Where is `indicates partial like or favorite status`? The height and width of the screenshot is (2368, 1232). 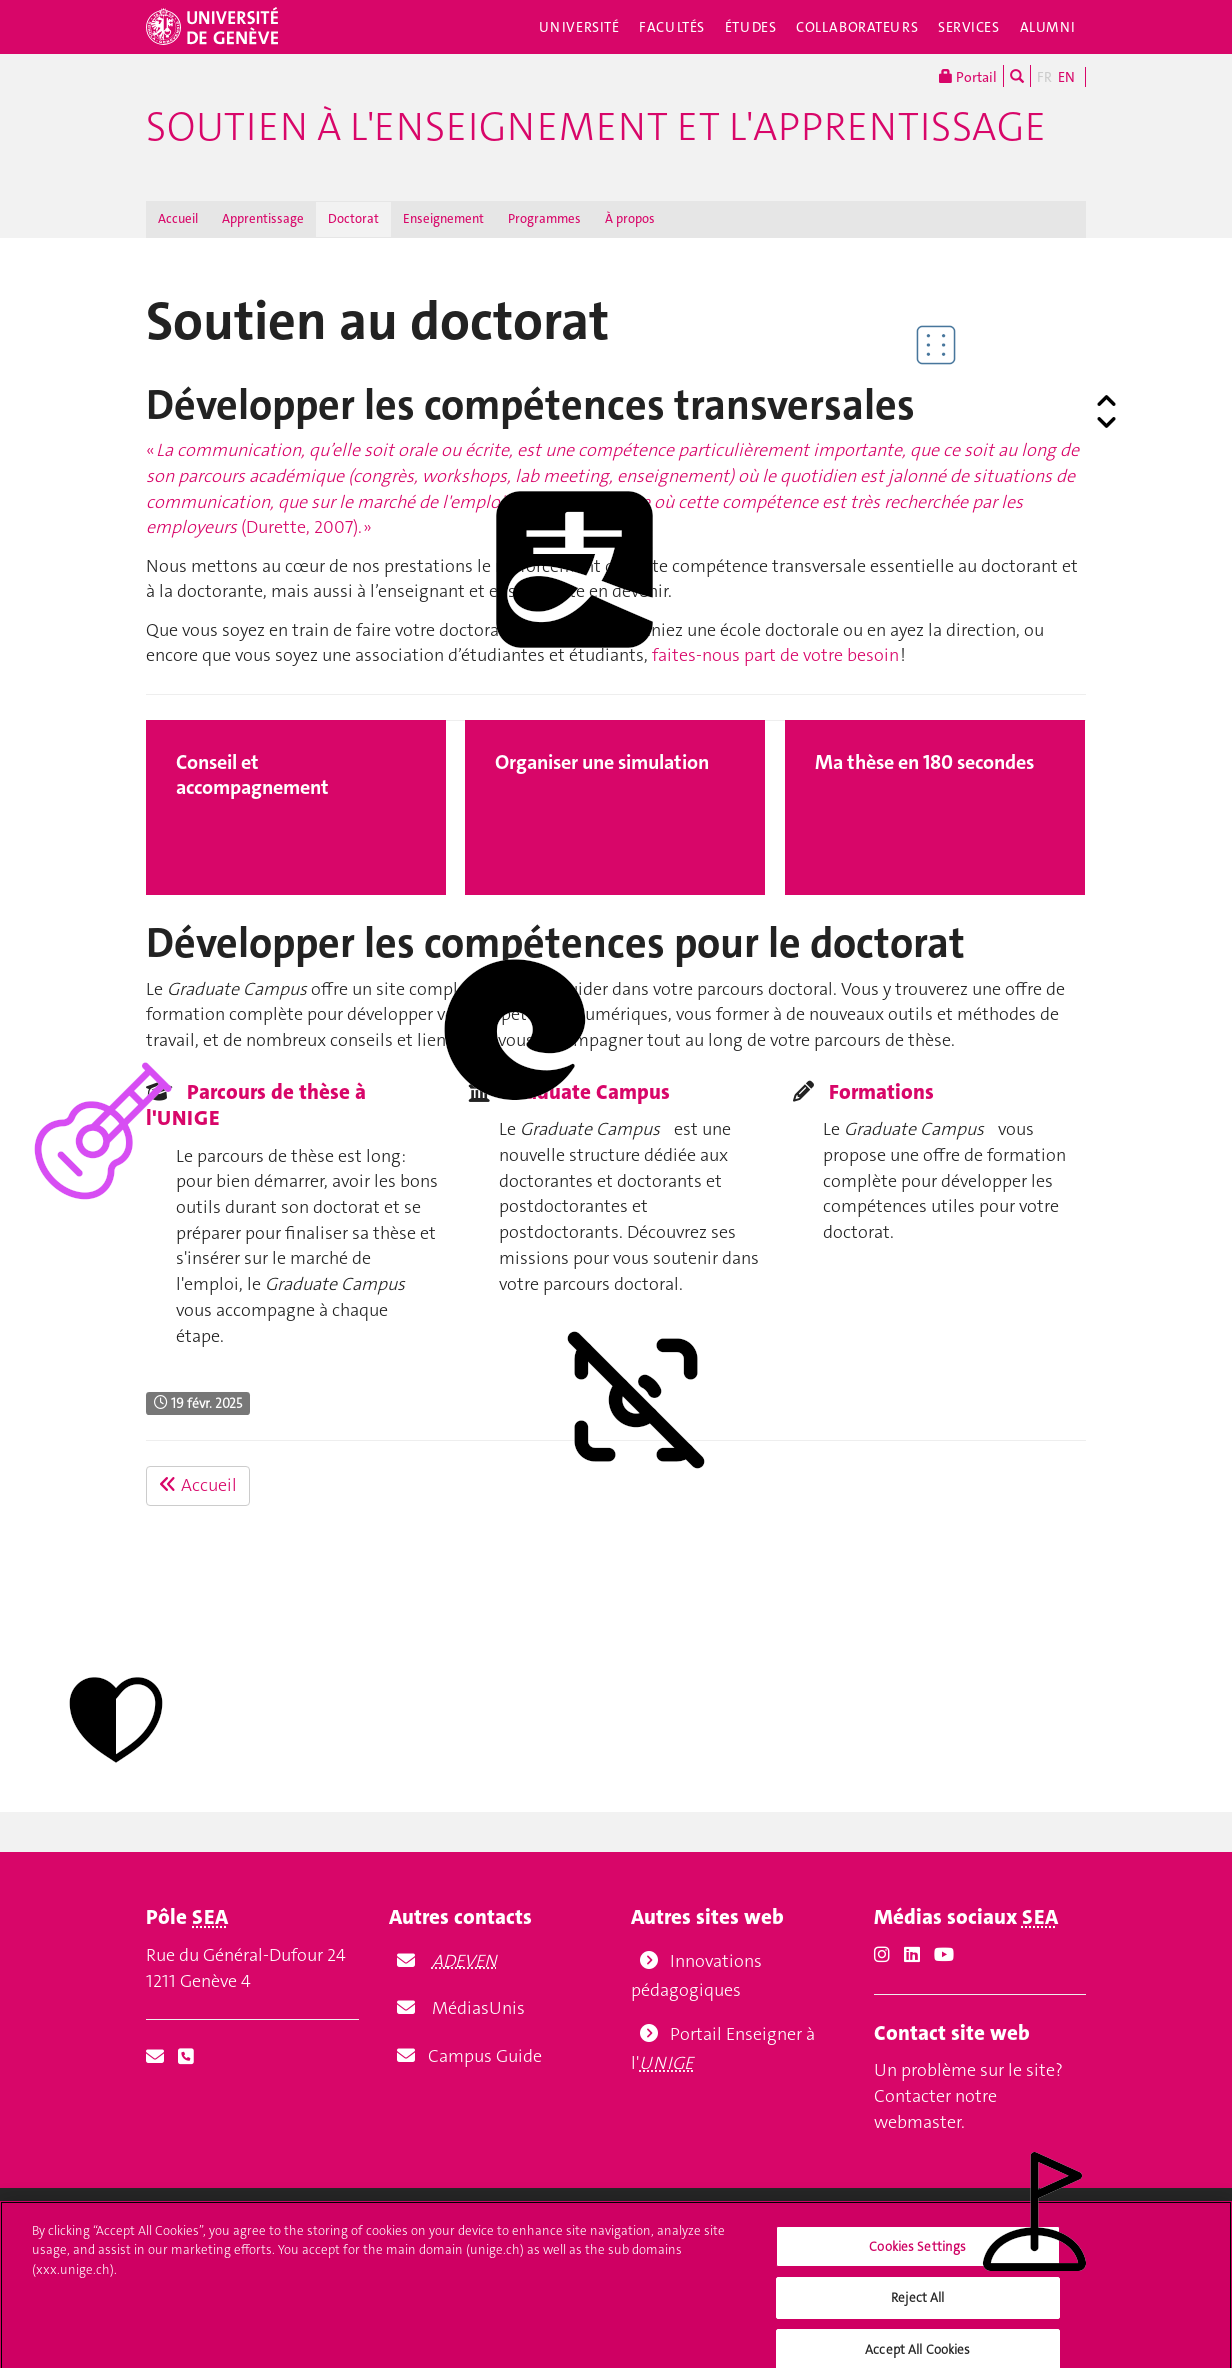
indicates partial like or favorite status is located at coordinates (116, 1720).